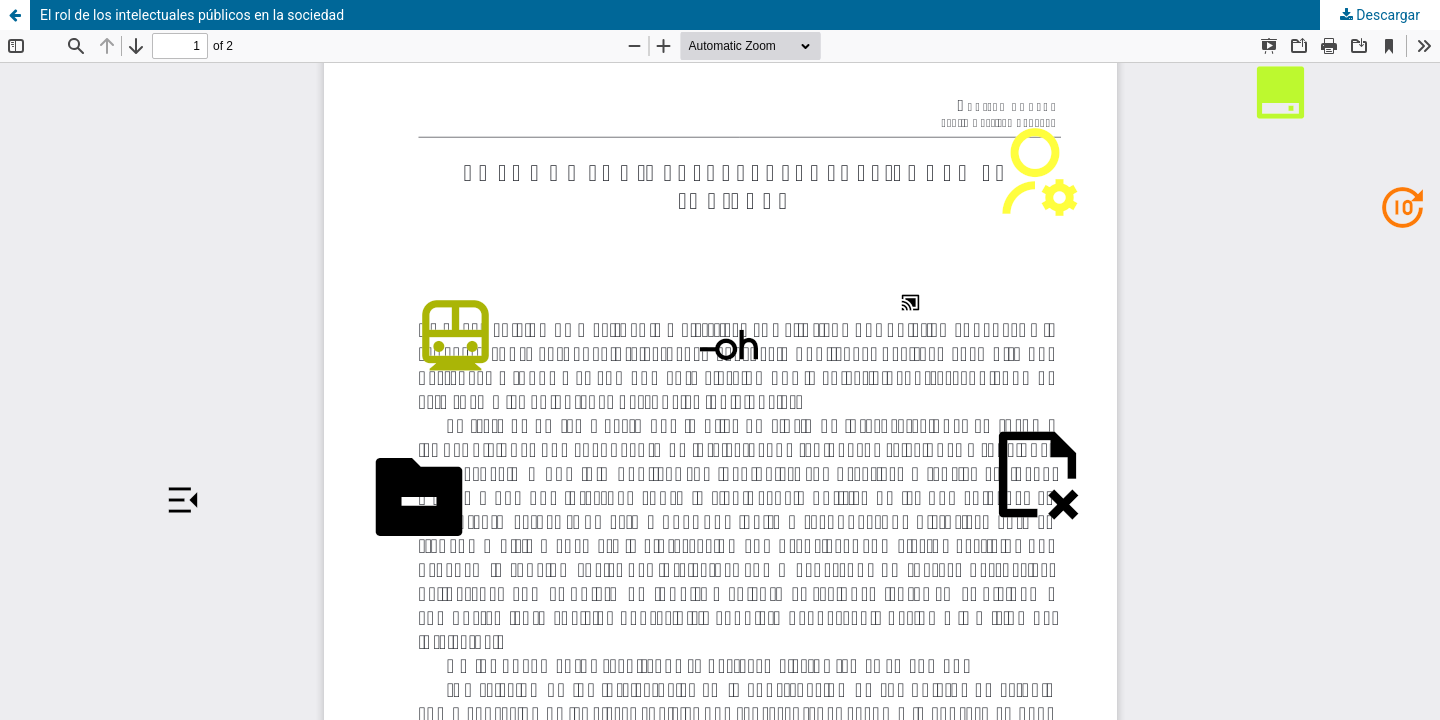 This screenshot has width=1440, height=720. Describe the element at coordinates (729, 345) in the screenshot. I see `oh dear website monitoring service logo` at that location.